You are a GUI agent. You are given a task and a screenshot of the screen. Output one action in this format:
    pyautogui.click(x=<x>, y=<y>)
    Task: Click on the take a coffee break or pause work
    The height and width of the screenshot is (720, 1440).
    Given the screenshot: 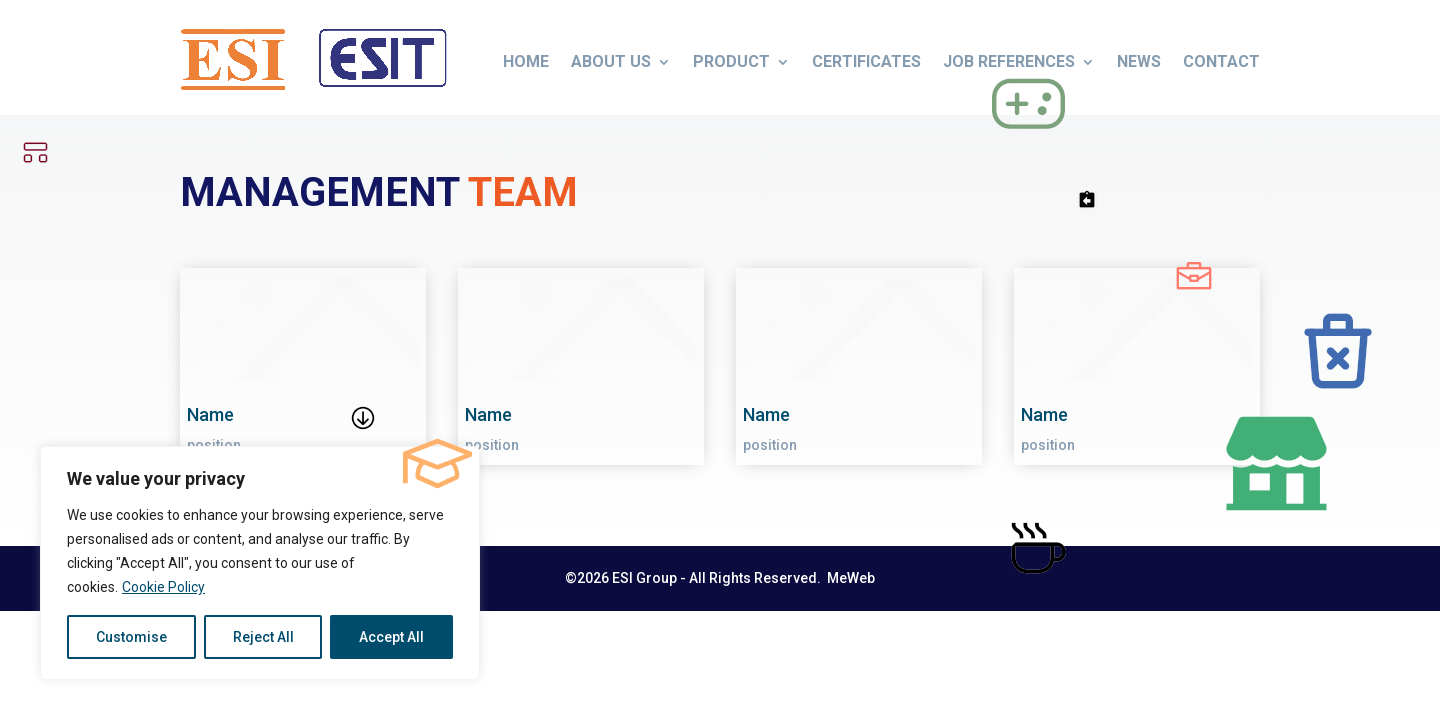 What is the action you would take?
    pyautogui.click(x=1035, y=550)
    